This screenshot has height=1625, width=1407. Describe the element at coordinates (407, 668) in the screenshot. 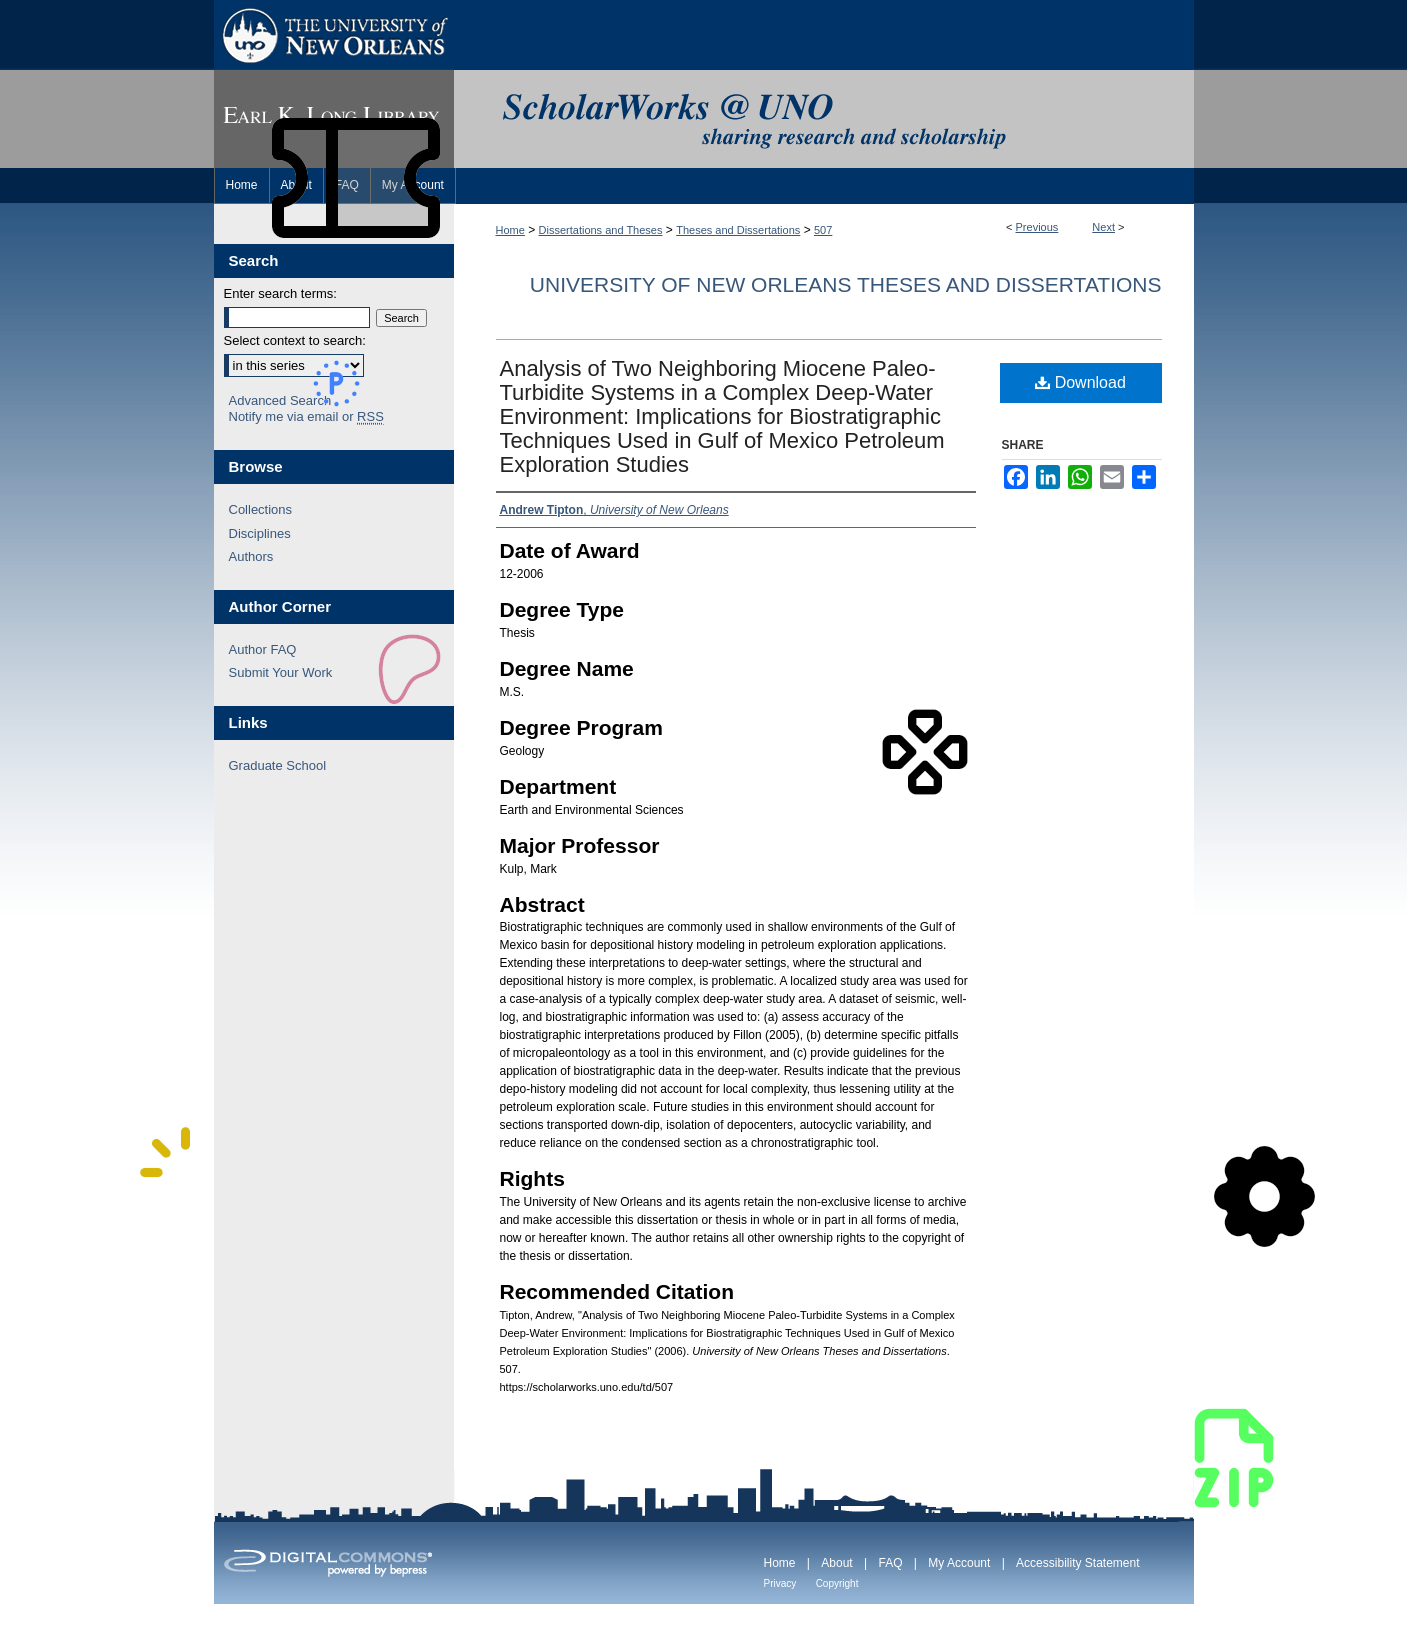

I see `link to patreon profile or page` at that location.